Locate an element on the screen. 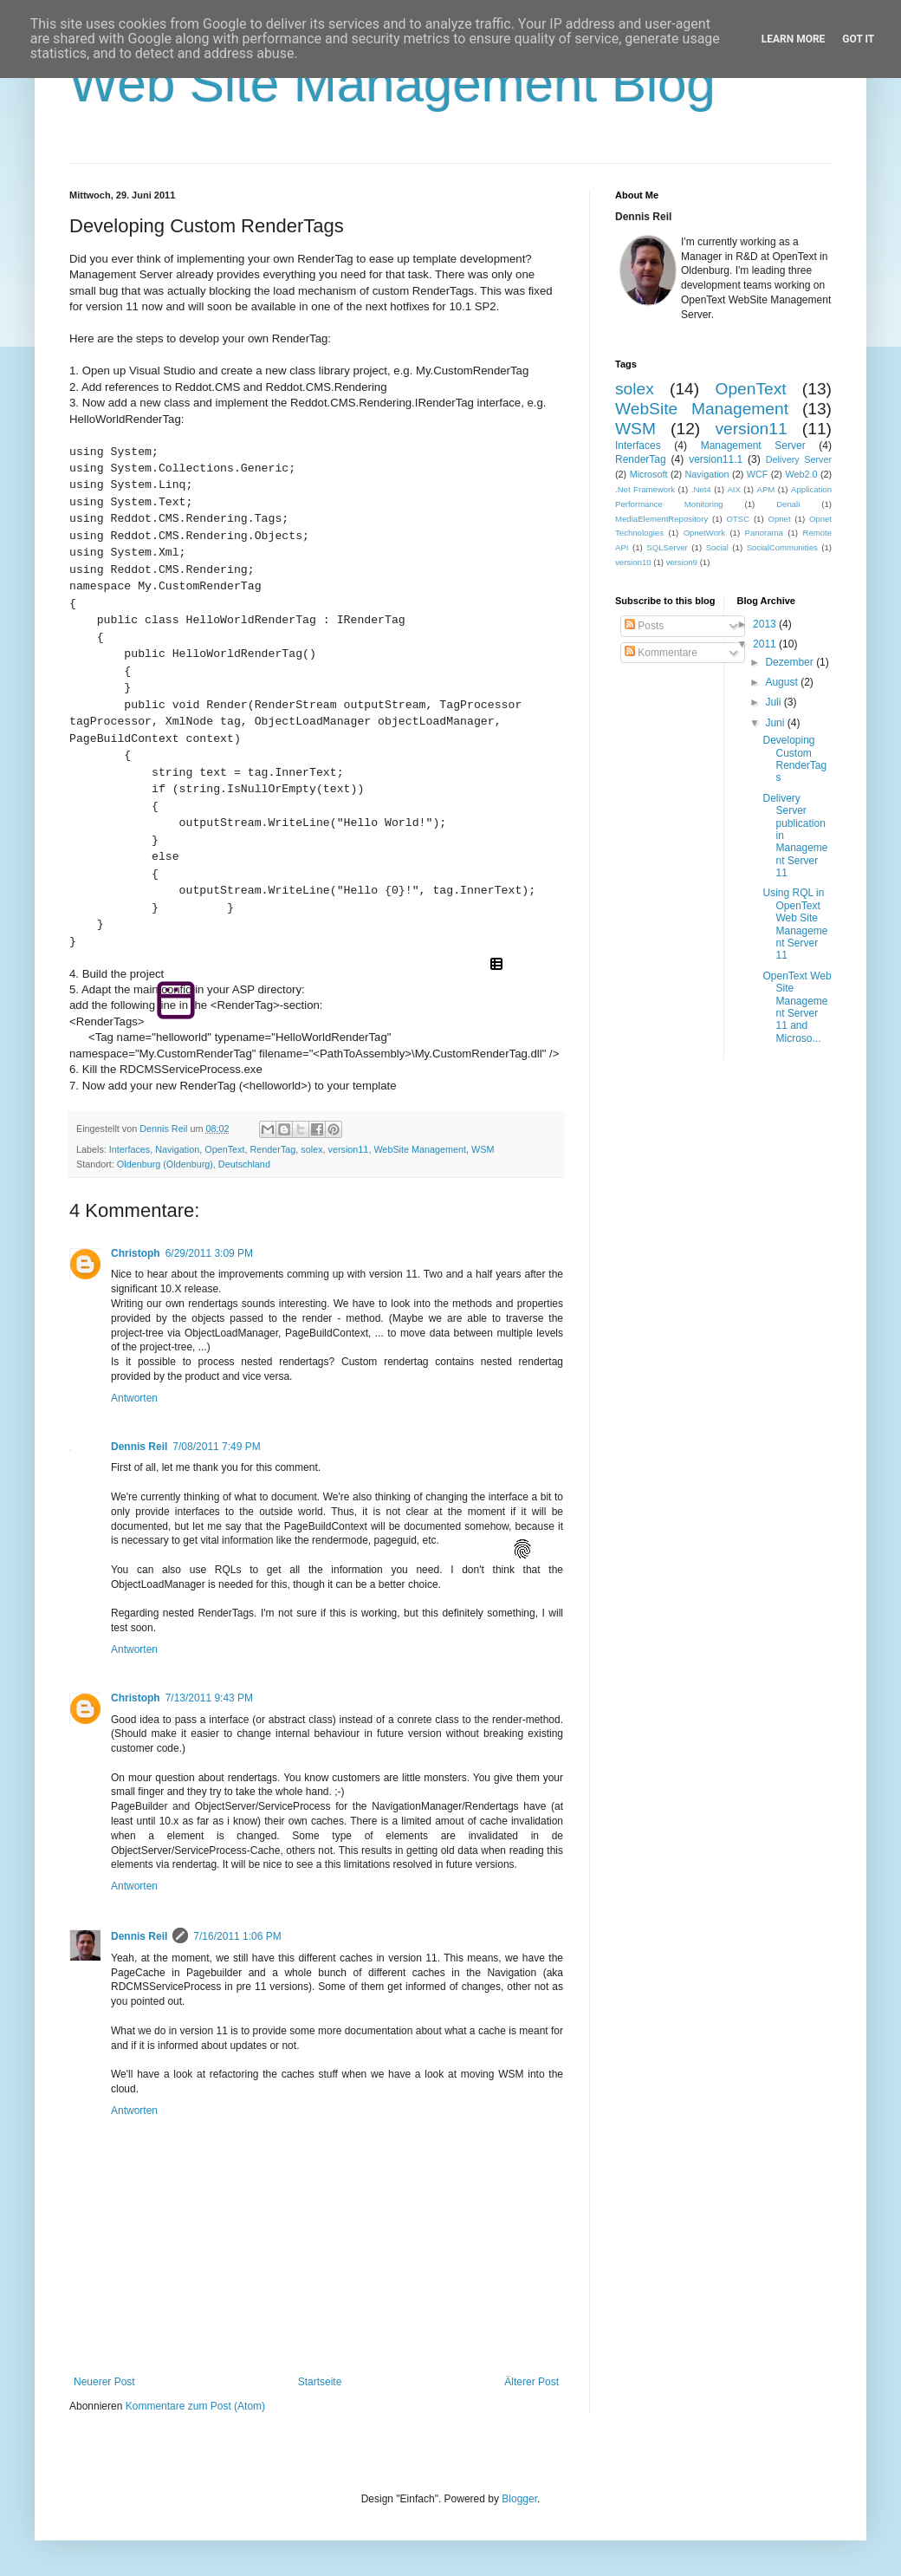  view data in list format is located at coordinates (496, 964).